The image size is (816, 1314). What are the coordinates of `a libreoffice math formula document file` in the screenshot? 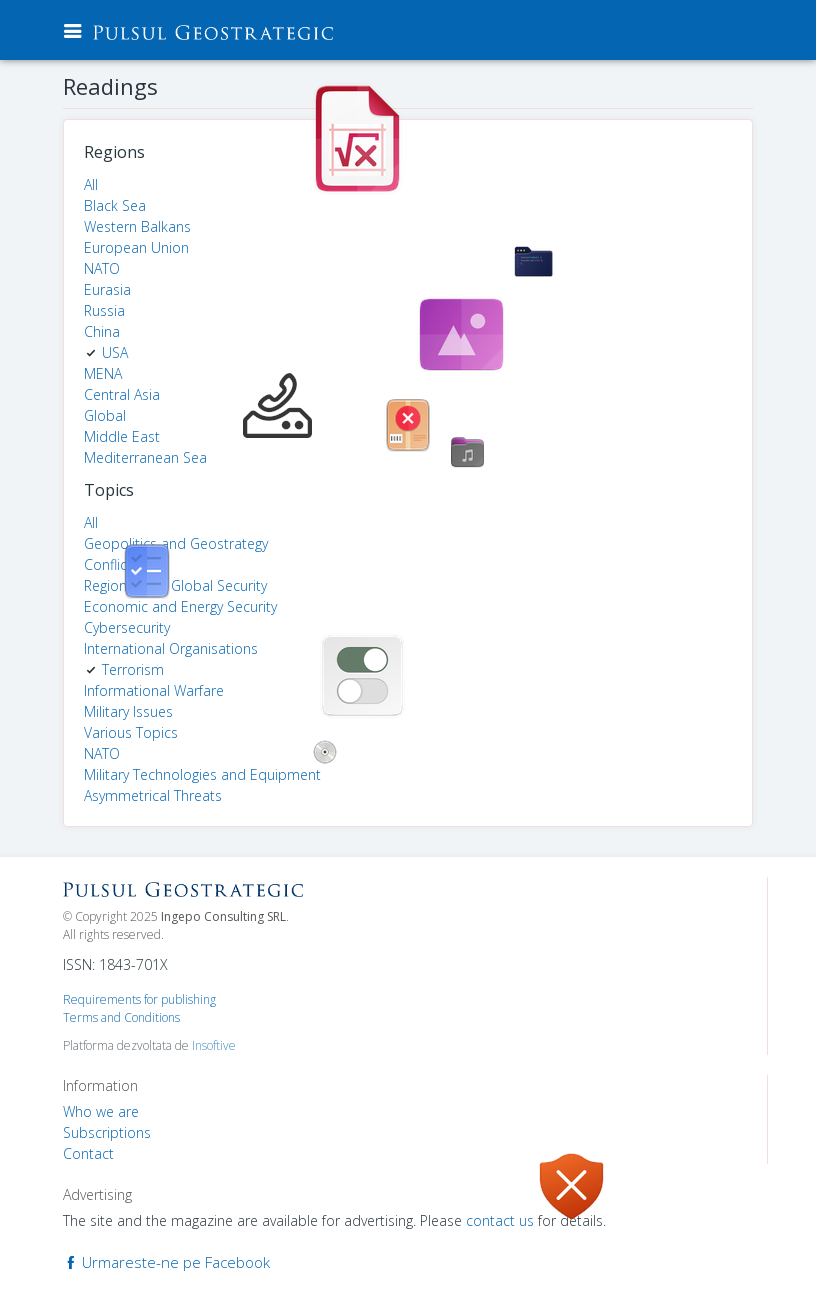 It's located at (357, 138).